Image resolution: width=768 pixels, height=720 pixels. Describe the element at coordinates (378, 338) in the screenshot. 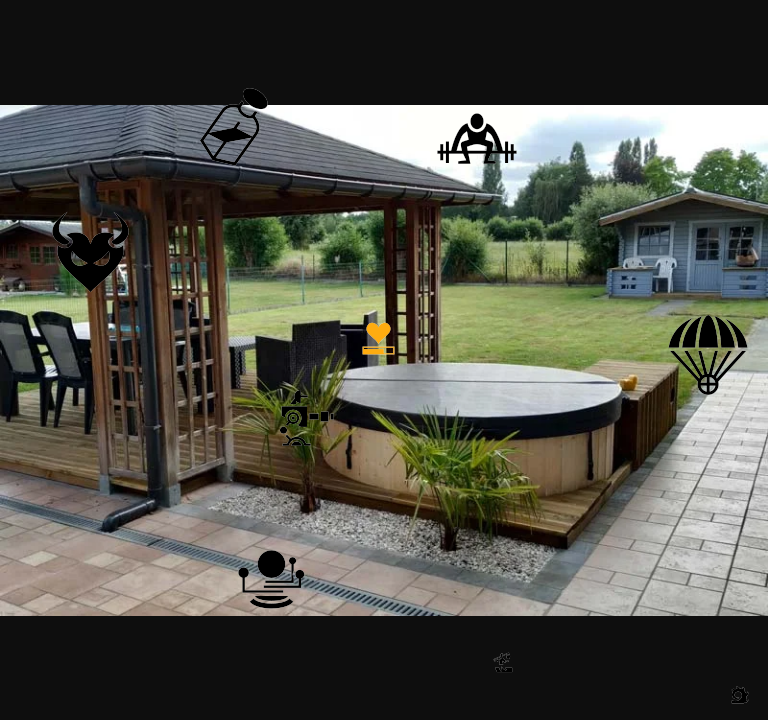

I see `player health or life remaining` at that location.